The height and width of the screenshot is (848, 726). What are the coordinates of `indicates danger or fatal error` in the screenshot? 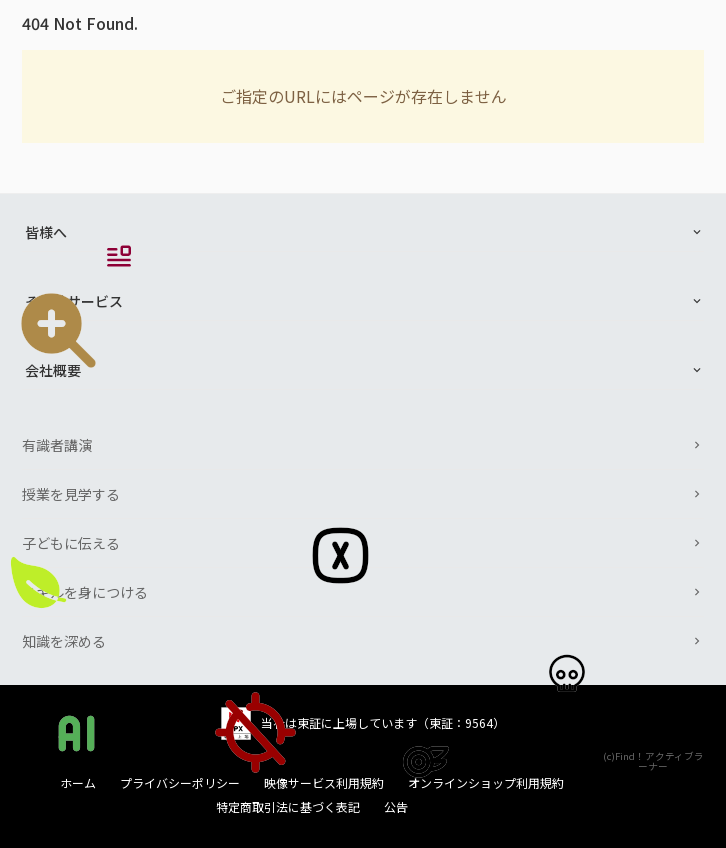 It's located at (567, 674).